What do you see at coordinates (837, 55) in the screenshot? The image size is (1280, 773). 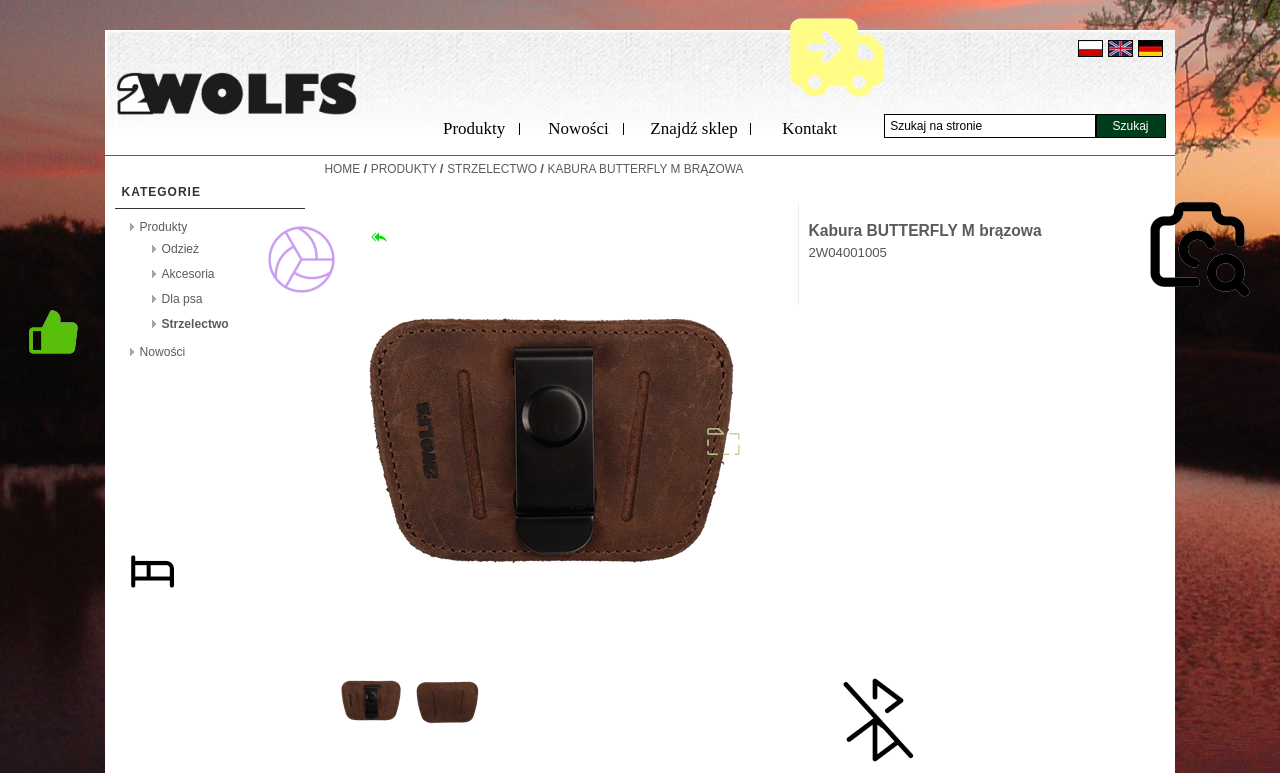 I see `track outgoing shipment` at bounding box center [837, 55].